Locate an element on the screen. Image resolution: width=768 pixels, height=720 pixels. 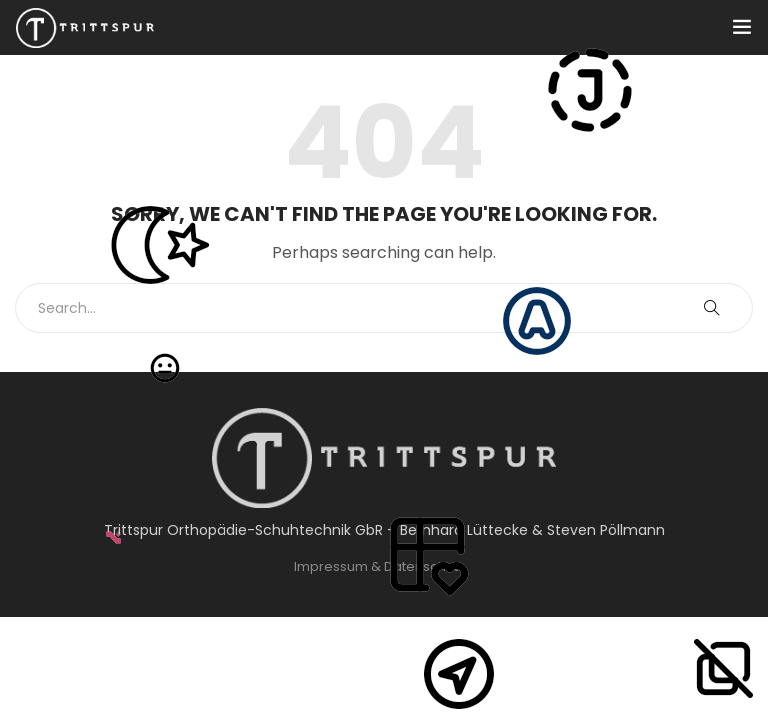
sign in with OAuth authentication is located at coordinates (537, 321).